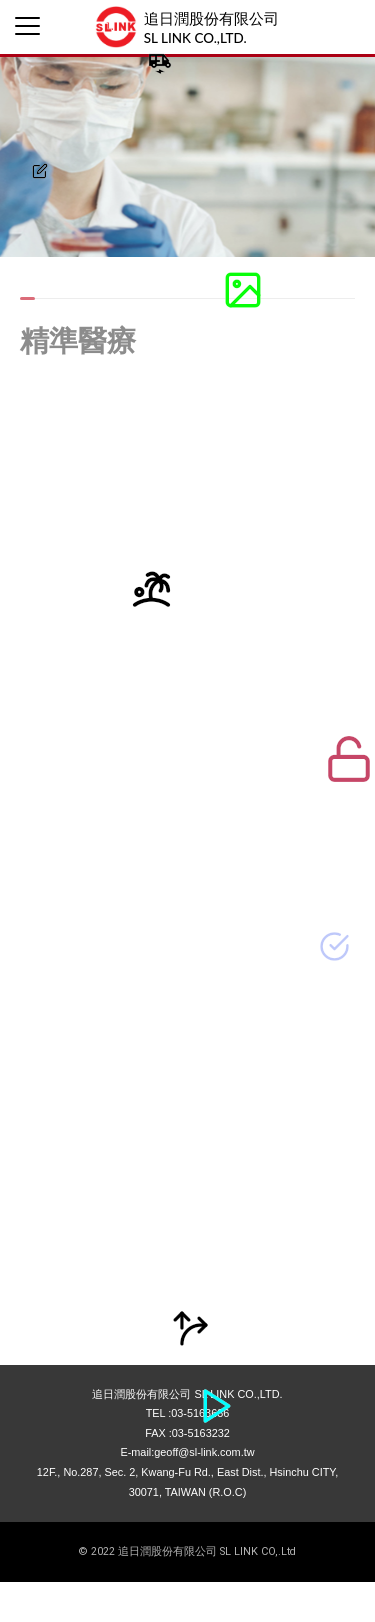 The height and width of the screenshot is (1622, 375). Describe the element at coordinates (349, 759) in the screenshot. I see `unlock a secured item or feature` at that location.